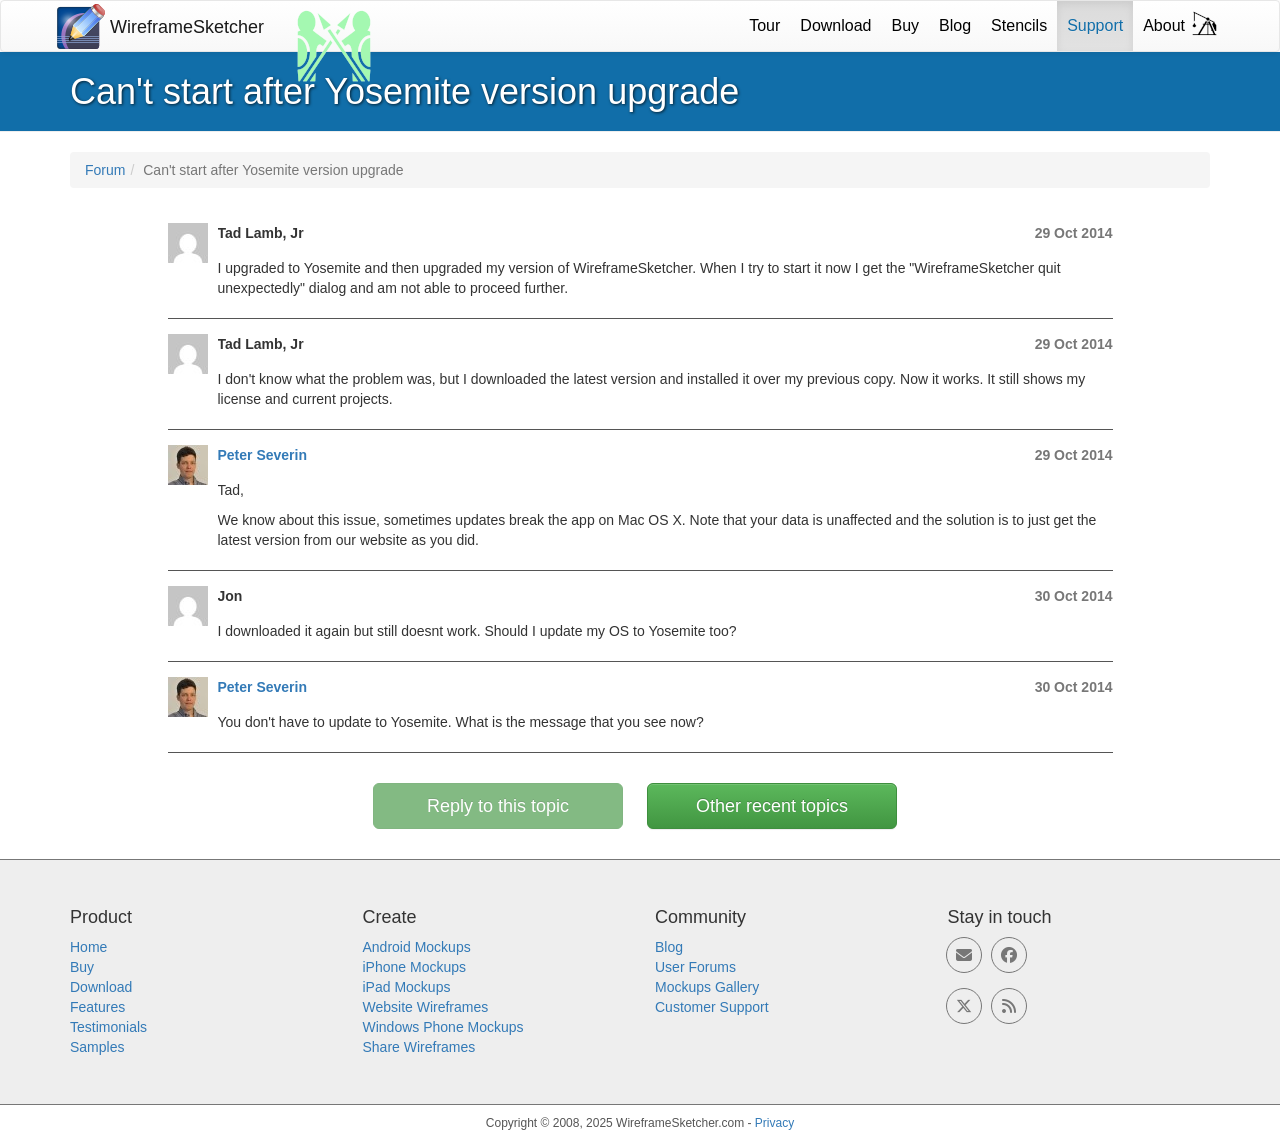 The image size is (1280, 1143). What do you see at coordinates (1204, 22) in the screenshot?
I see `launch projectile or siege weapon in game` at bounding box center [1204, 22].